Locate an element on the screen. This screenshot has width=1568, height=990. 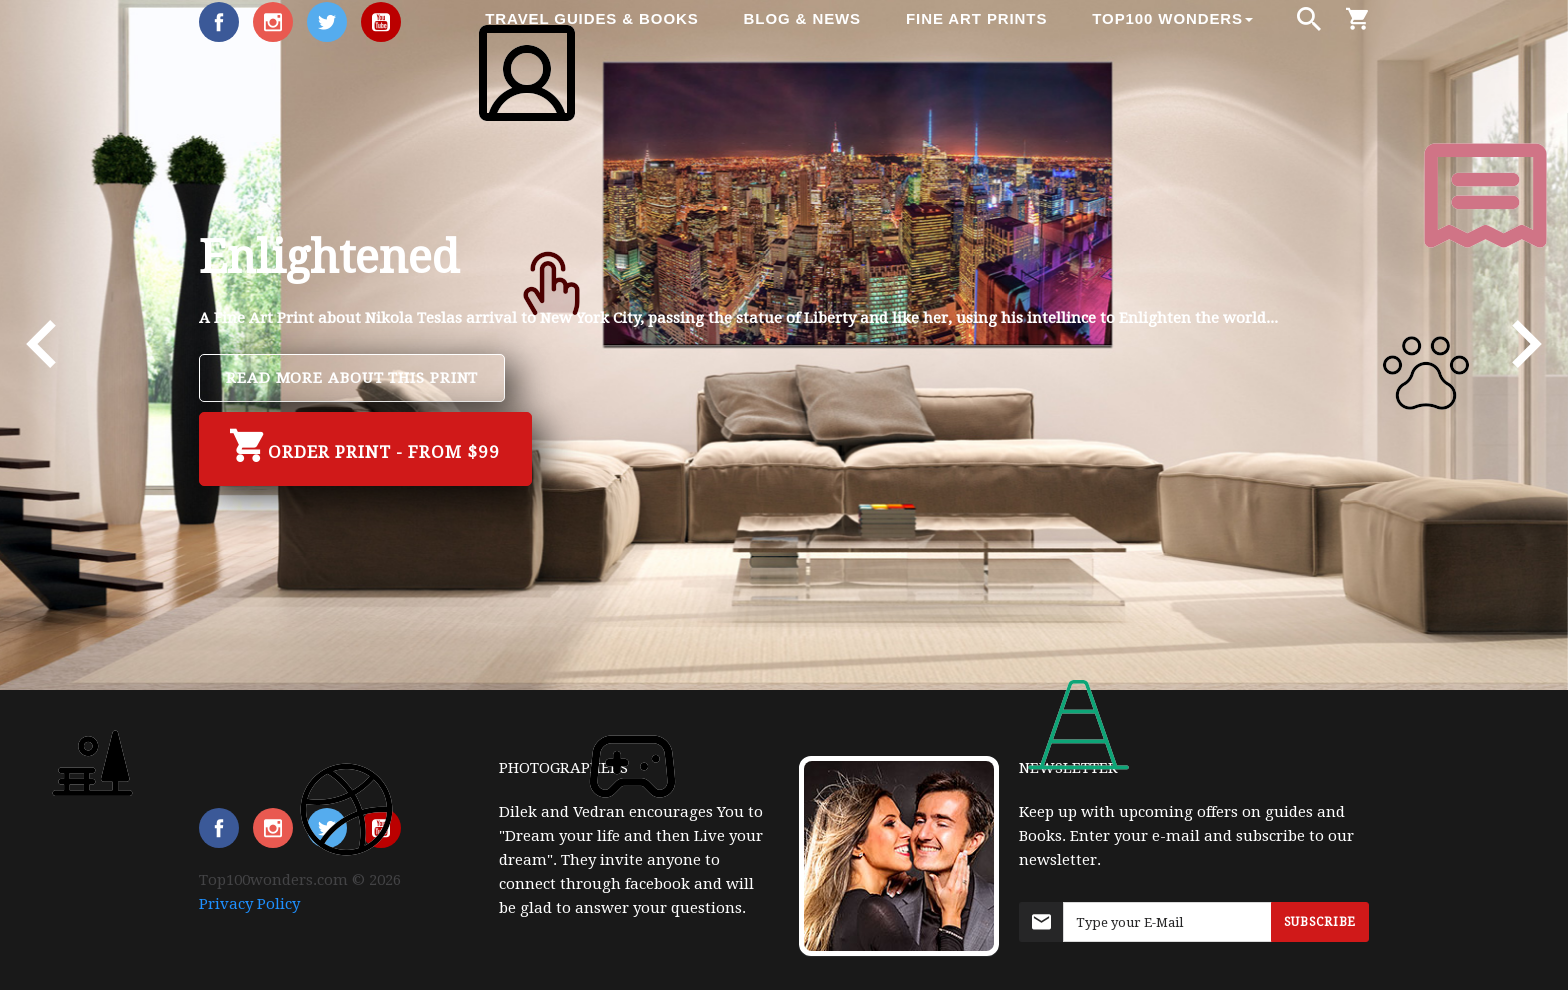
access pet-related features or settings is located at coordinates (1426, 373).